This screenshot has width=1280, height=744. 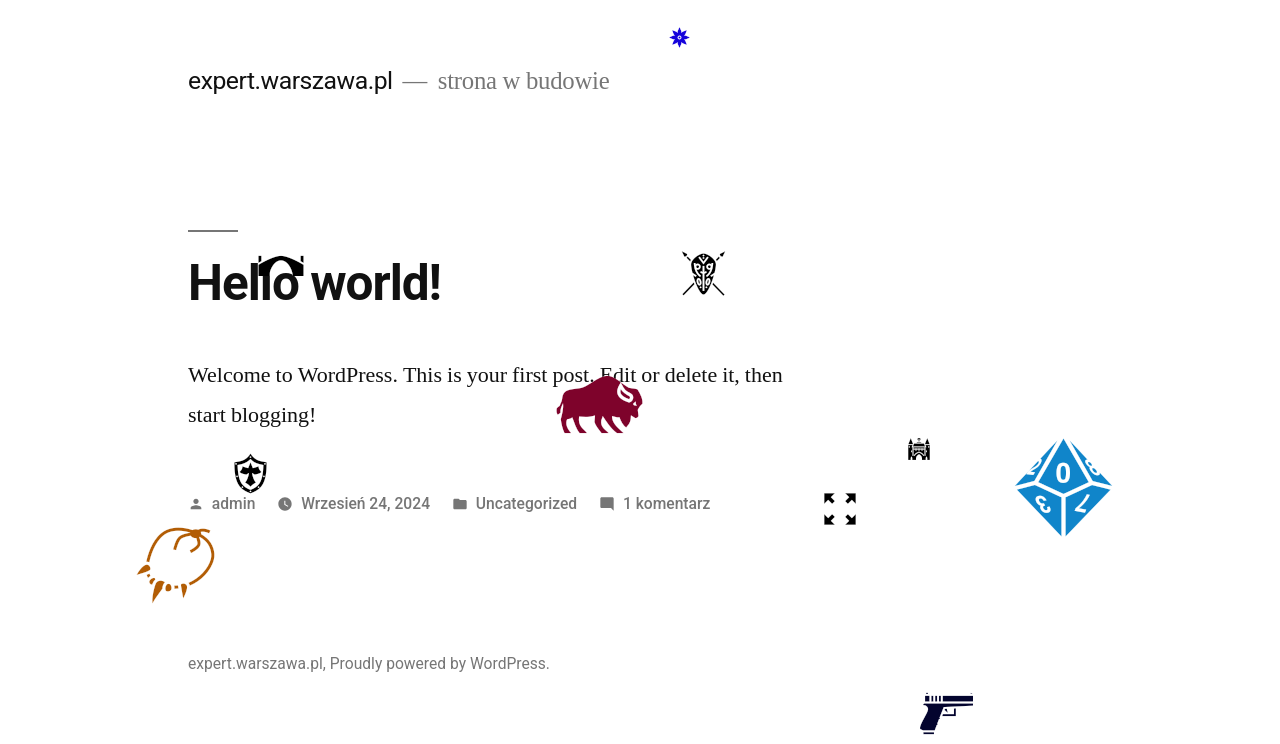 I want to click on equip a tribal or primitive accessory, so click(x=175, y=565).